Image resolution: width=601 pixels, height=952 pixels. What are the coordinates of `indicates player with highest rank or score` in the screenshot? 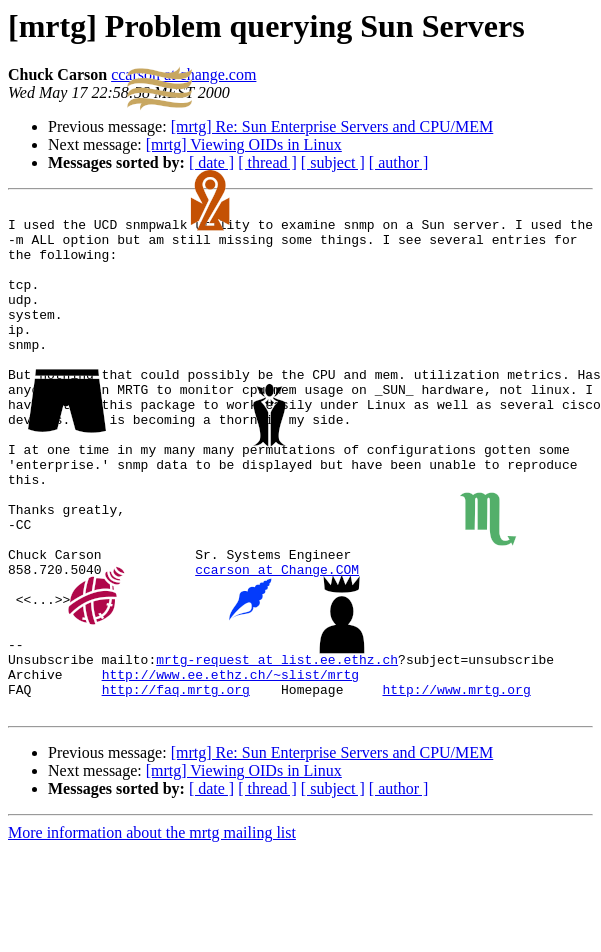 It's located at (341, 613).